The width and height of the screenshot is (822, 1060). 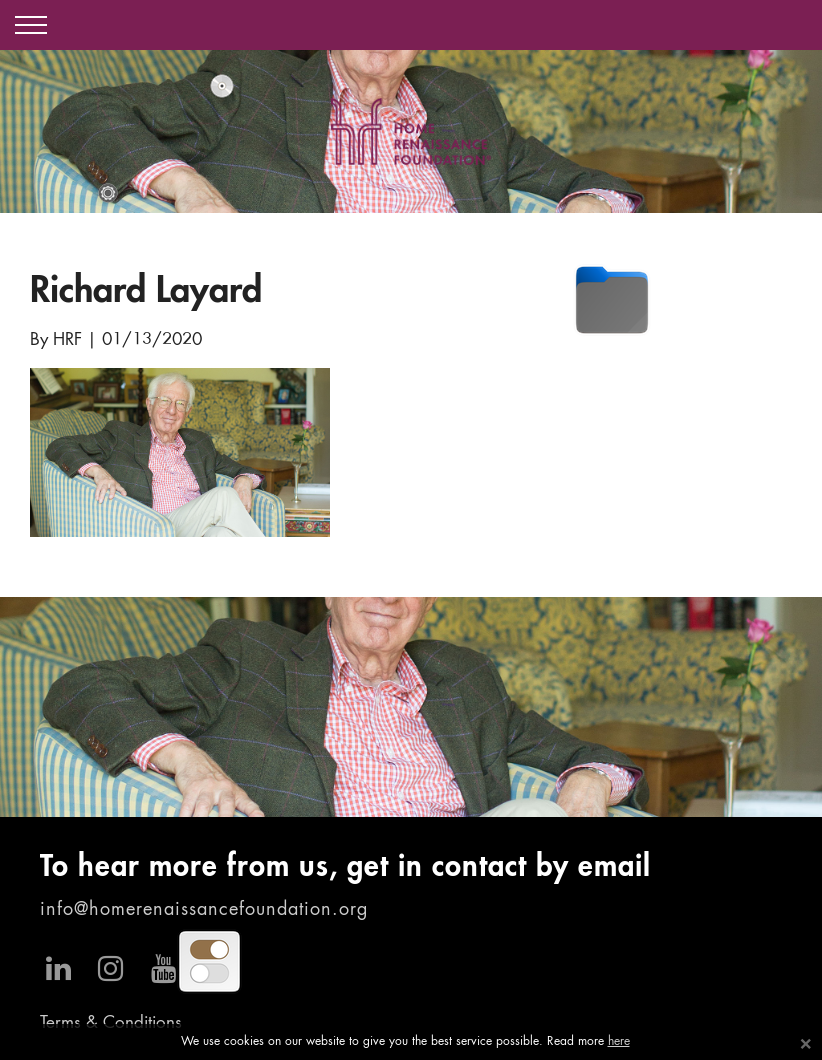 What do you see at coordinates (612, 300) in the screenshot?
I see `open folder to view contents` at bounding box center [612, 300].